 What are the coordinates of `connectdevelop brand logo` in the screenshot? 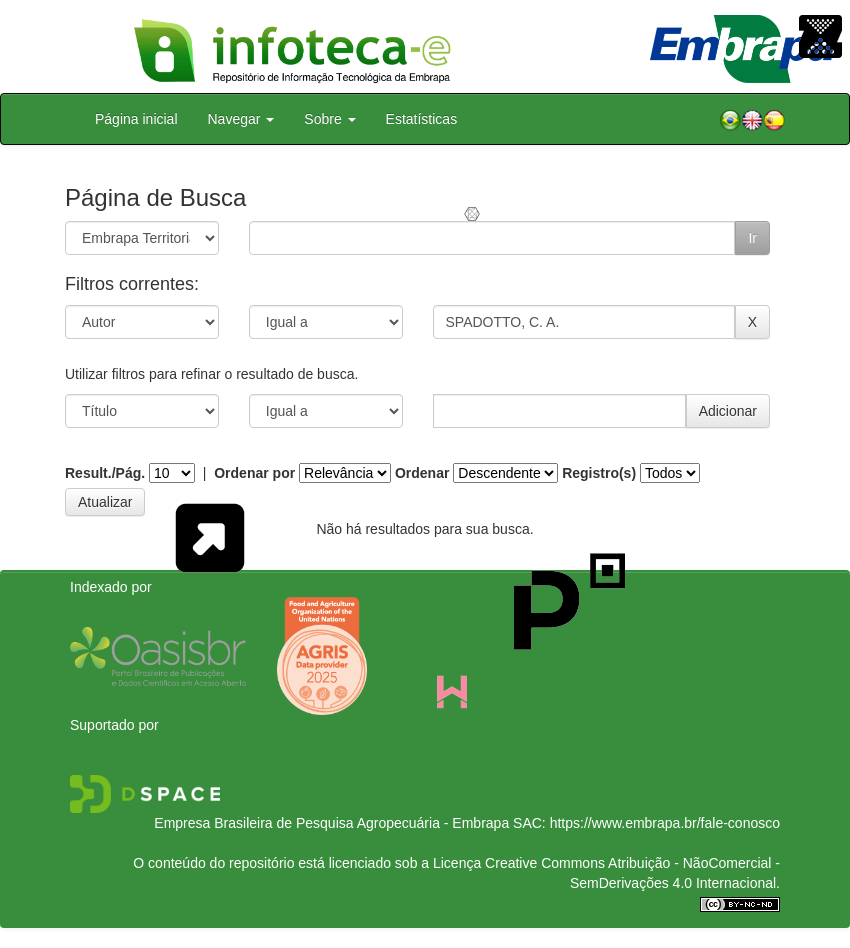 It's located at (472, 214).